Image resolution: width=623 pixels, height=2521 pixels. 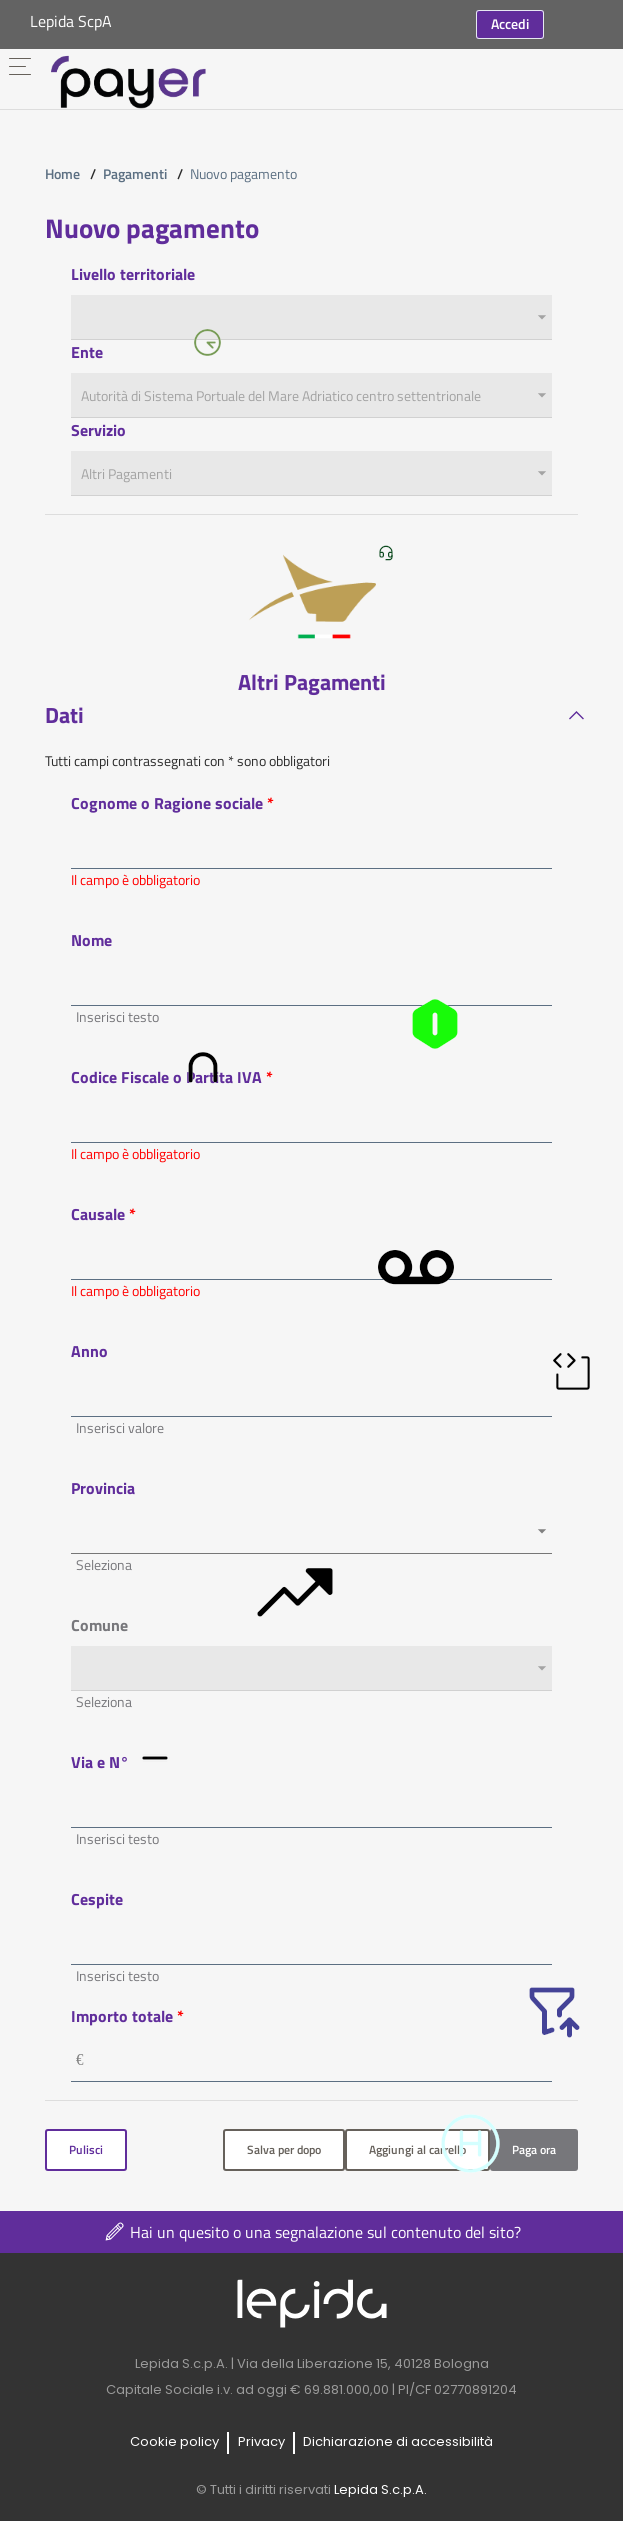 I want to click on insert a code block, so click(x=573, y=1373).